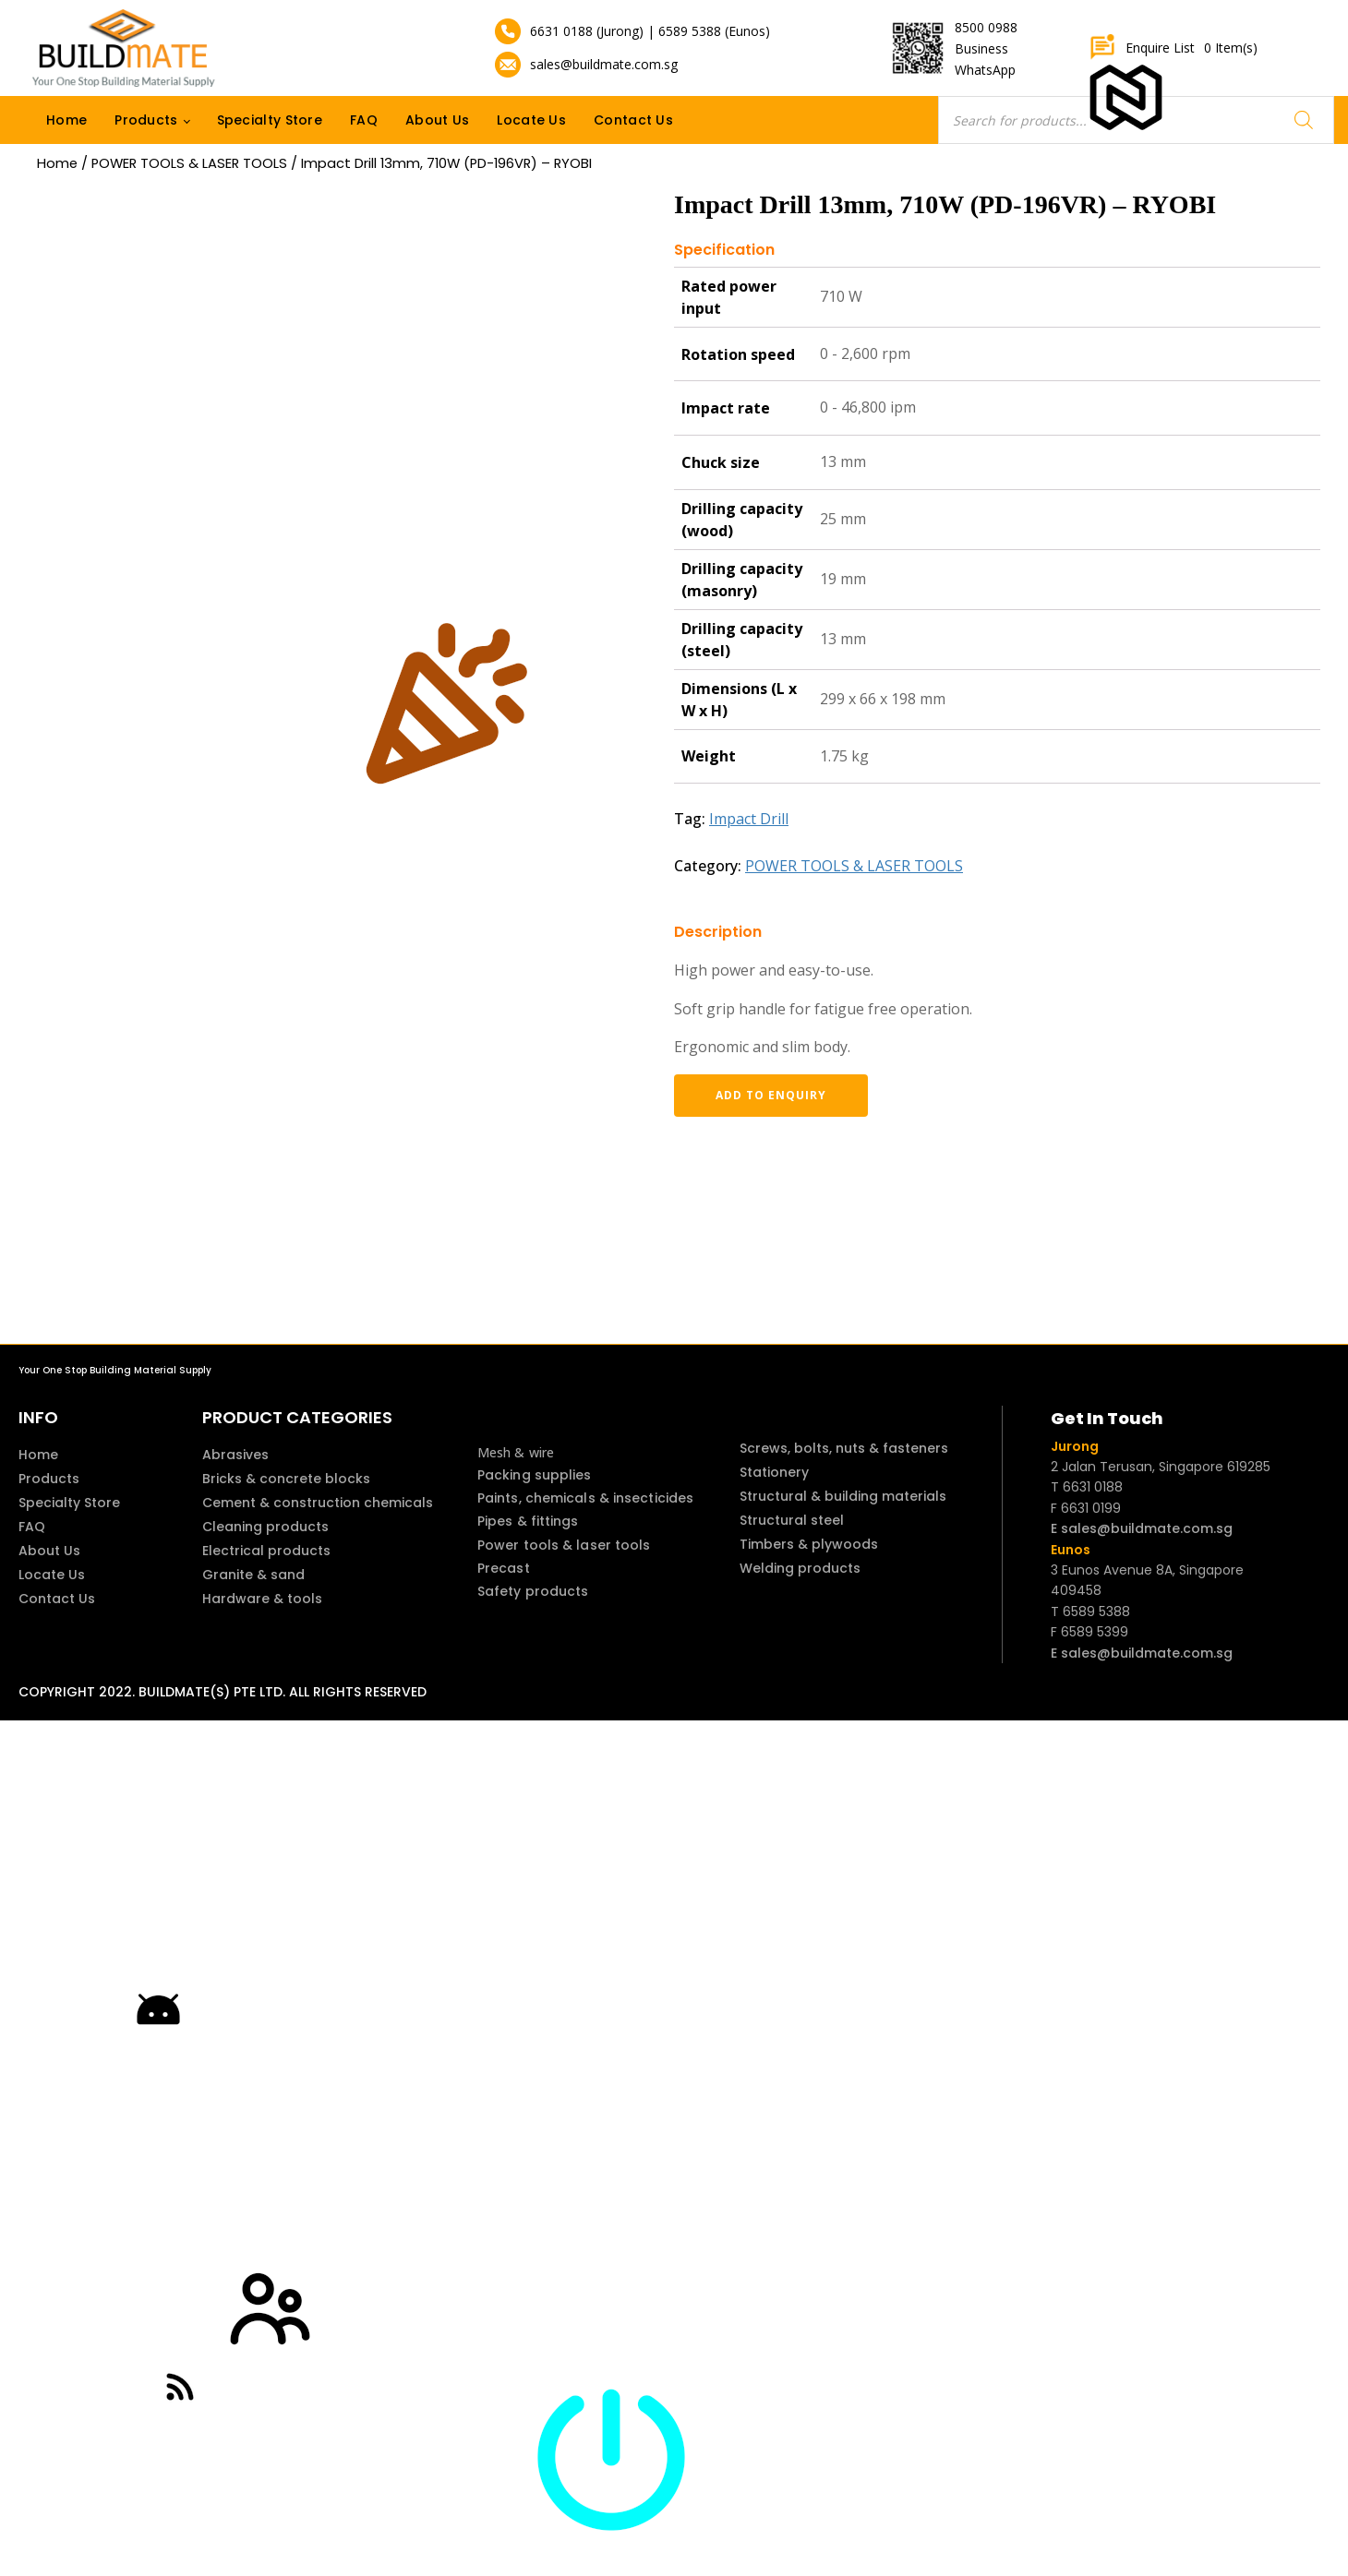 This screenshot has width=1348, height=2576. Describe the element at coordinates (270, 2308) in the screenshot. I see `view contacts or friends list` at that location.